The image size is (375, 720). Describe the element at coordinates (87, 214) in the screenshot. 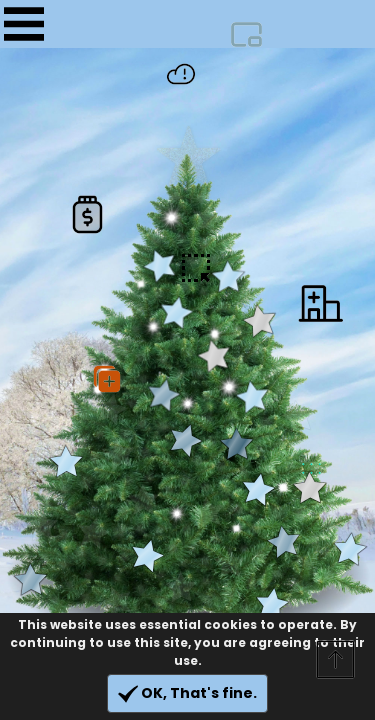

I see `send a tip or donation` at that location.